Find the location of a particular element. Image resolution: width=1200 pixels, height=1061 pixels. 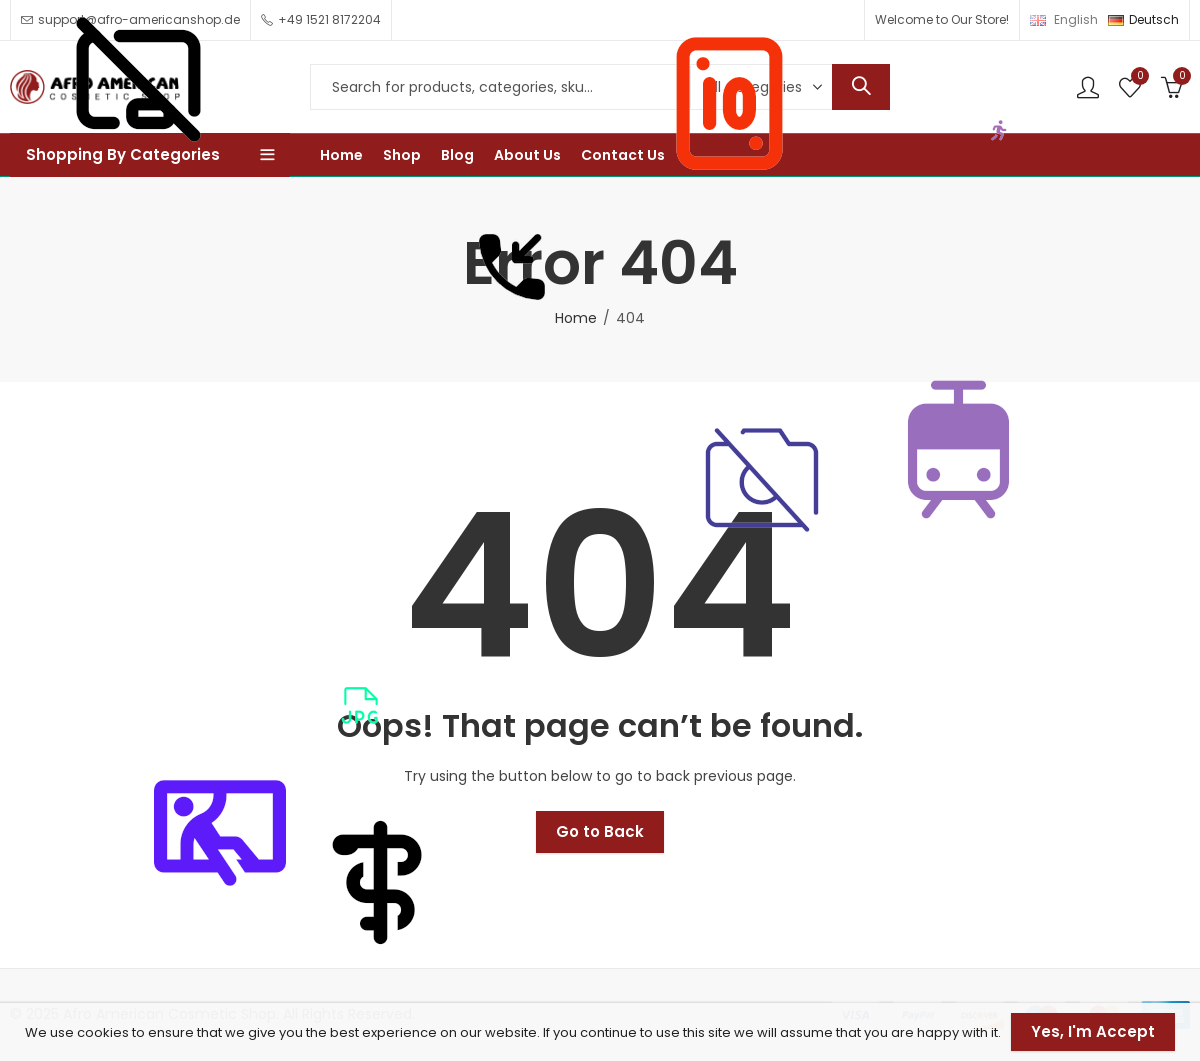

presentation mode disabled is located at coordinates (138, 79).